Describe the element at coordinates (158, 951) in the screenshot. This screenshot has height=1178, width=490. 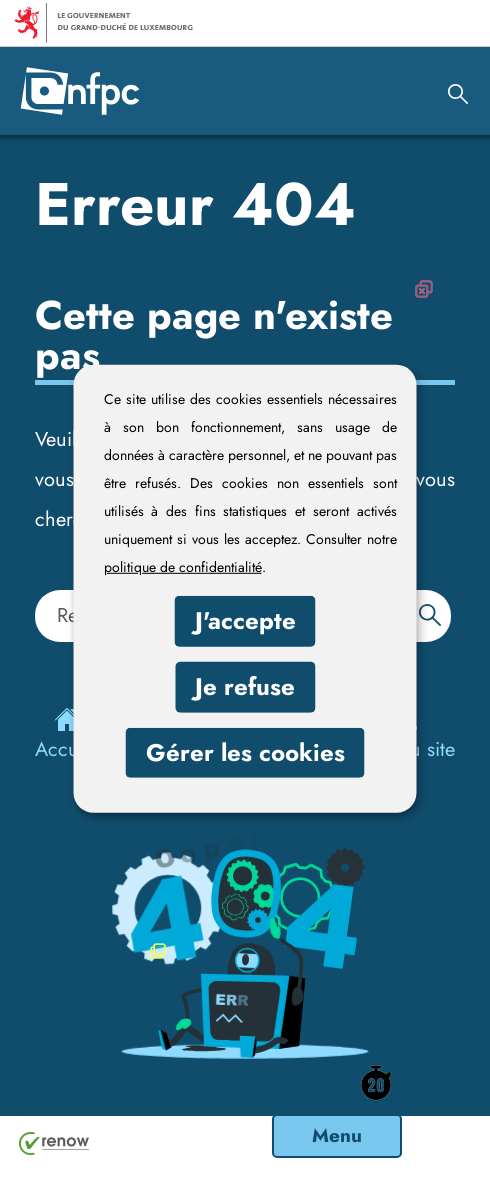
I see `view multiple items or layers` at that location.